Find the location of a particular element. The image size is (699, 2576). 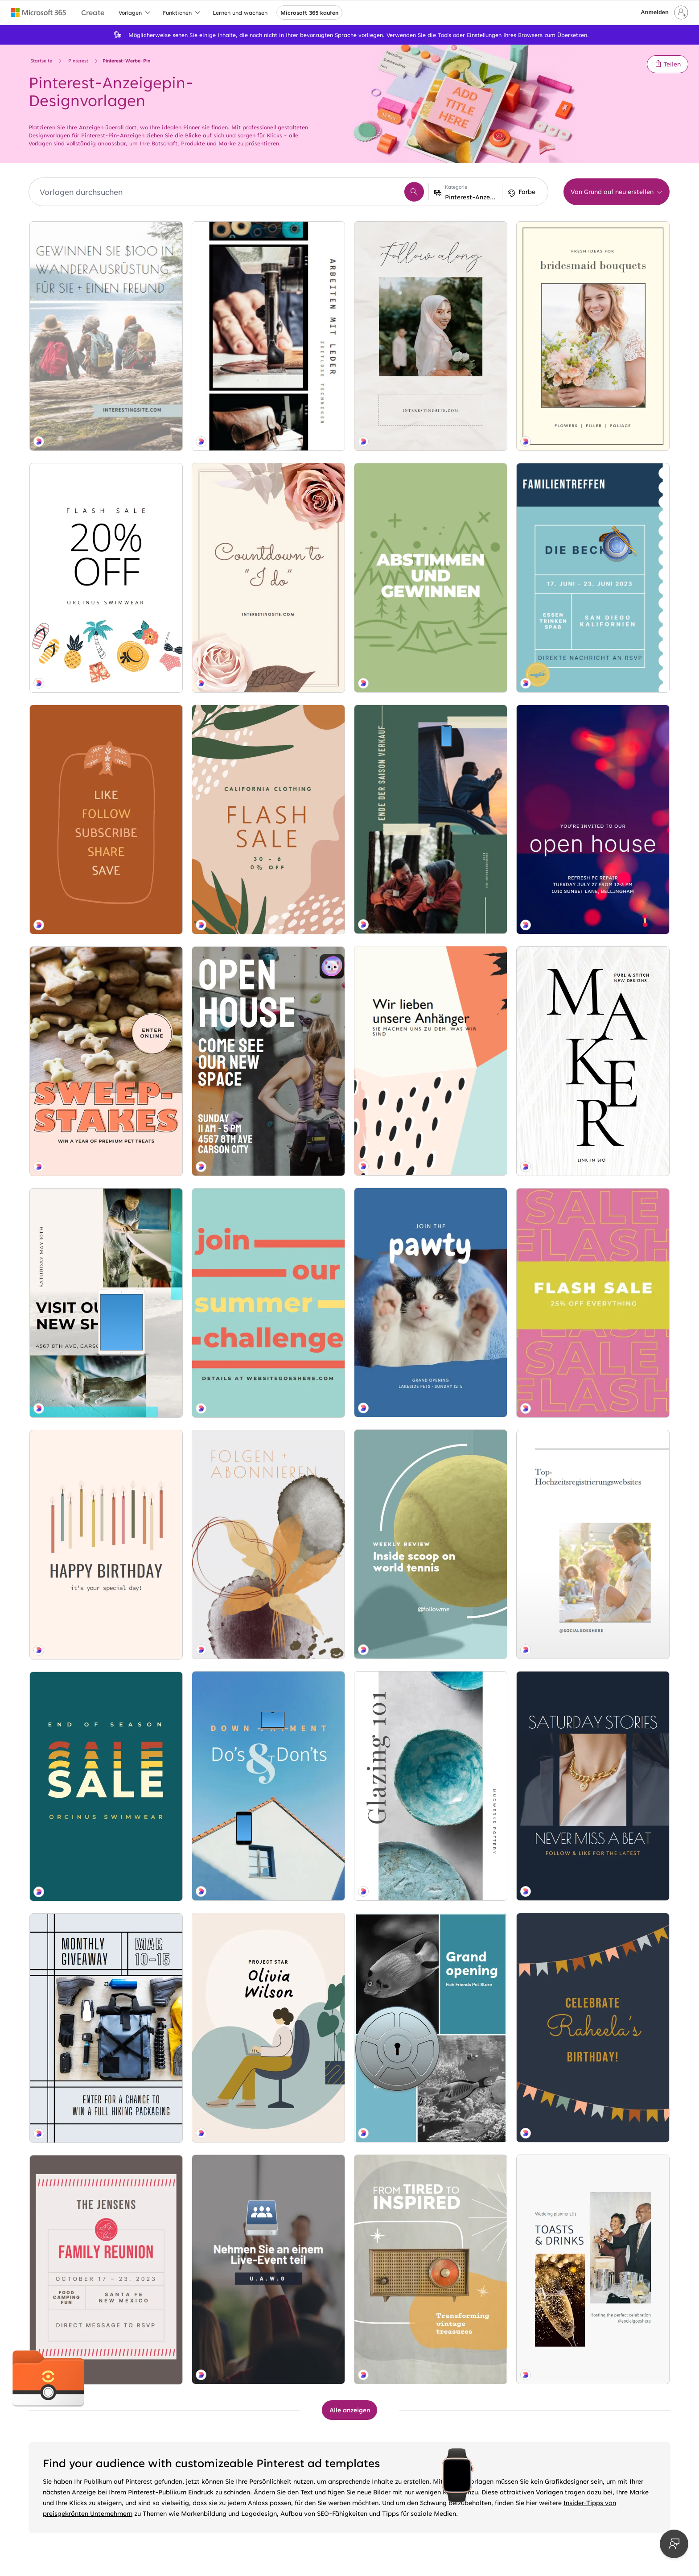

sync services application icon is located at coordinates (618, 543).